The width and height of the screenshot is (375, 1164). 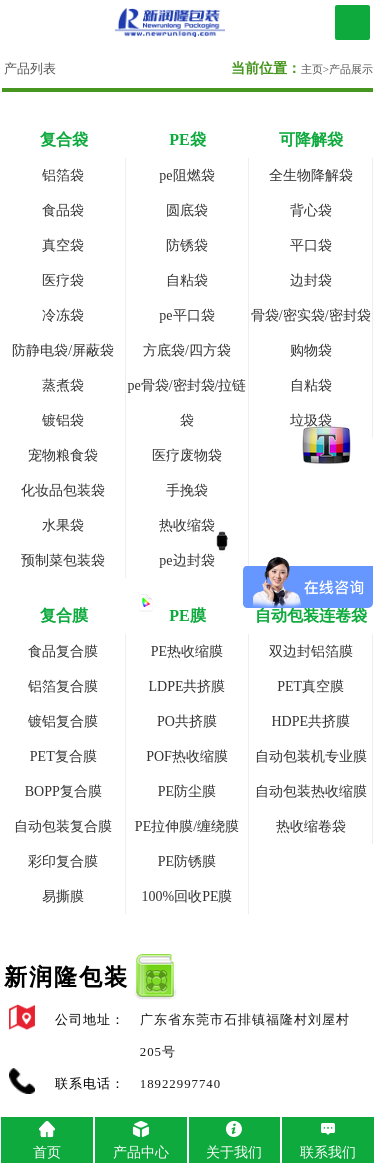 I want to click on access text and title generator tools, so click(x=326, y=447).